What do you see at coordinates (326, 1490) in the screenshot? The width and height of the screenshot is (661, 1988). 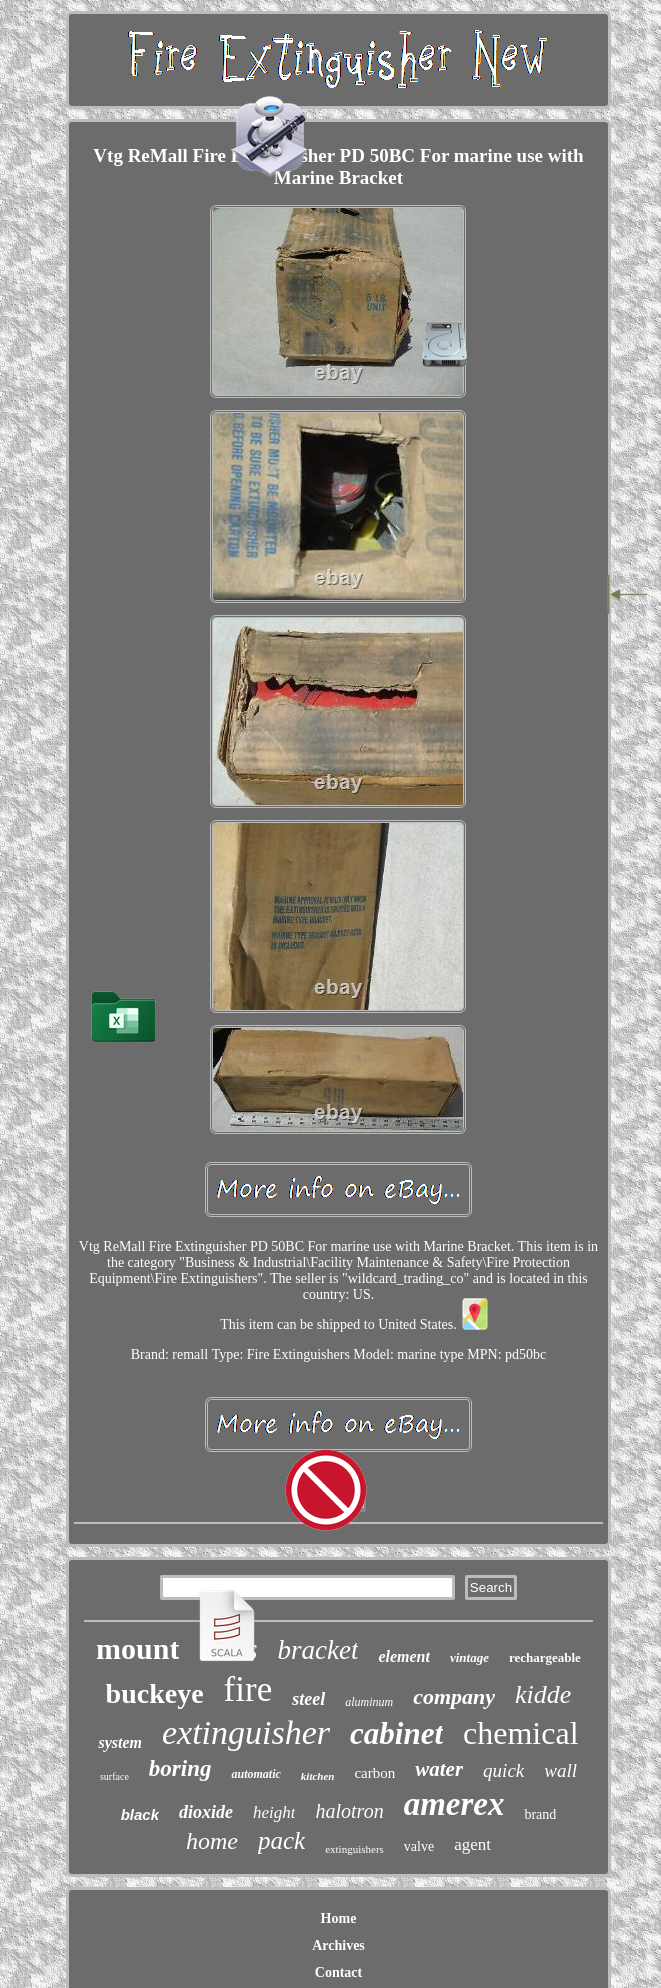 I see `delete selected item` at bounding box center [326, 1490].